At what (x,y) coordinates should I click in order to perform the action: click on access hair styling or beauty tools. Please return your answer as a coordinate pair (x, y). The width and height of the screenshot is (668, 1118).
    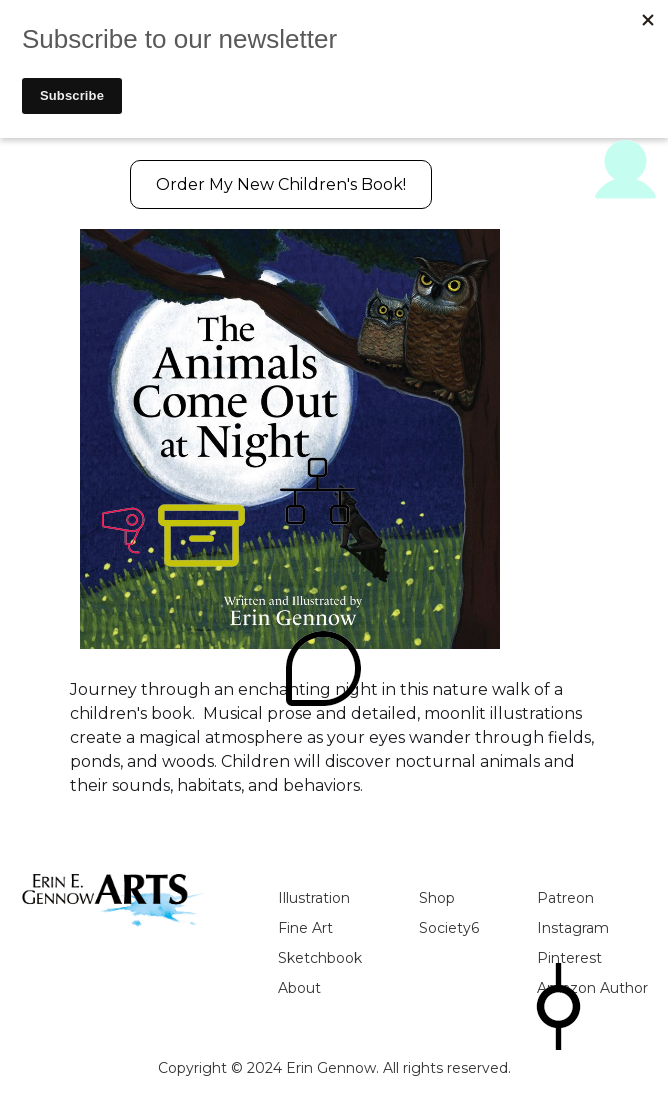
    Looking at the image, I should click on (124, 528).